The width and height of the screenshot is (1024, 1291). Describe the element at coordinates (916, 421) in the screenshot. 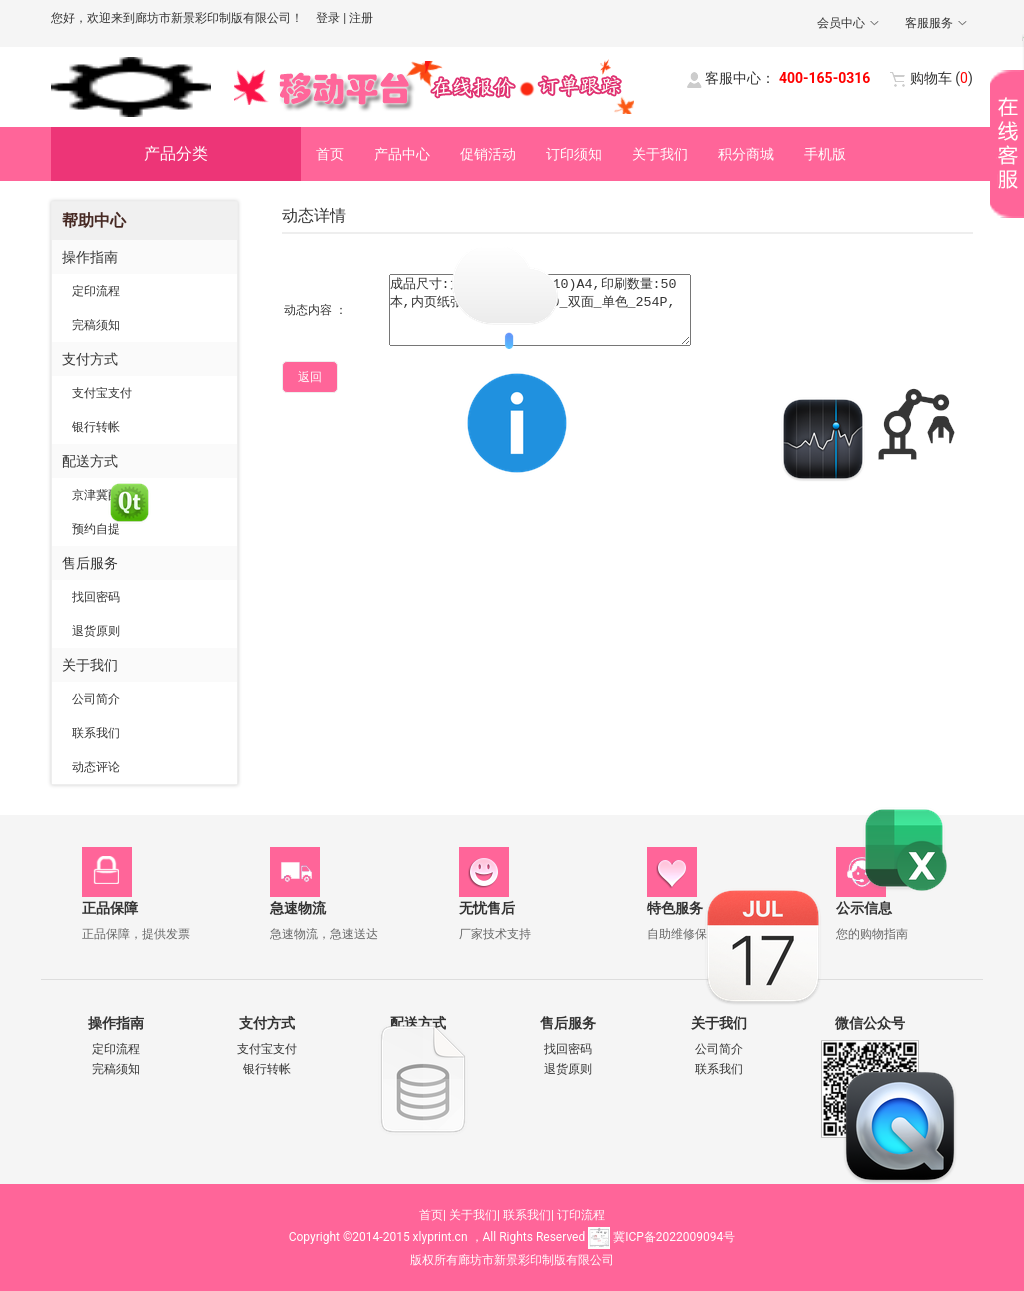

I see `open GNOME Builder IDE` at that location.